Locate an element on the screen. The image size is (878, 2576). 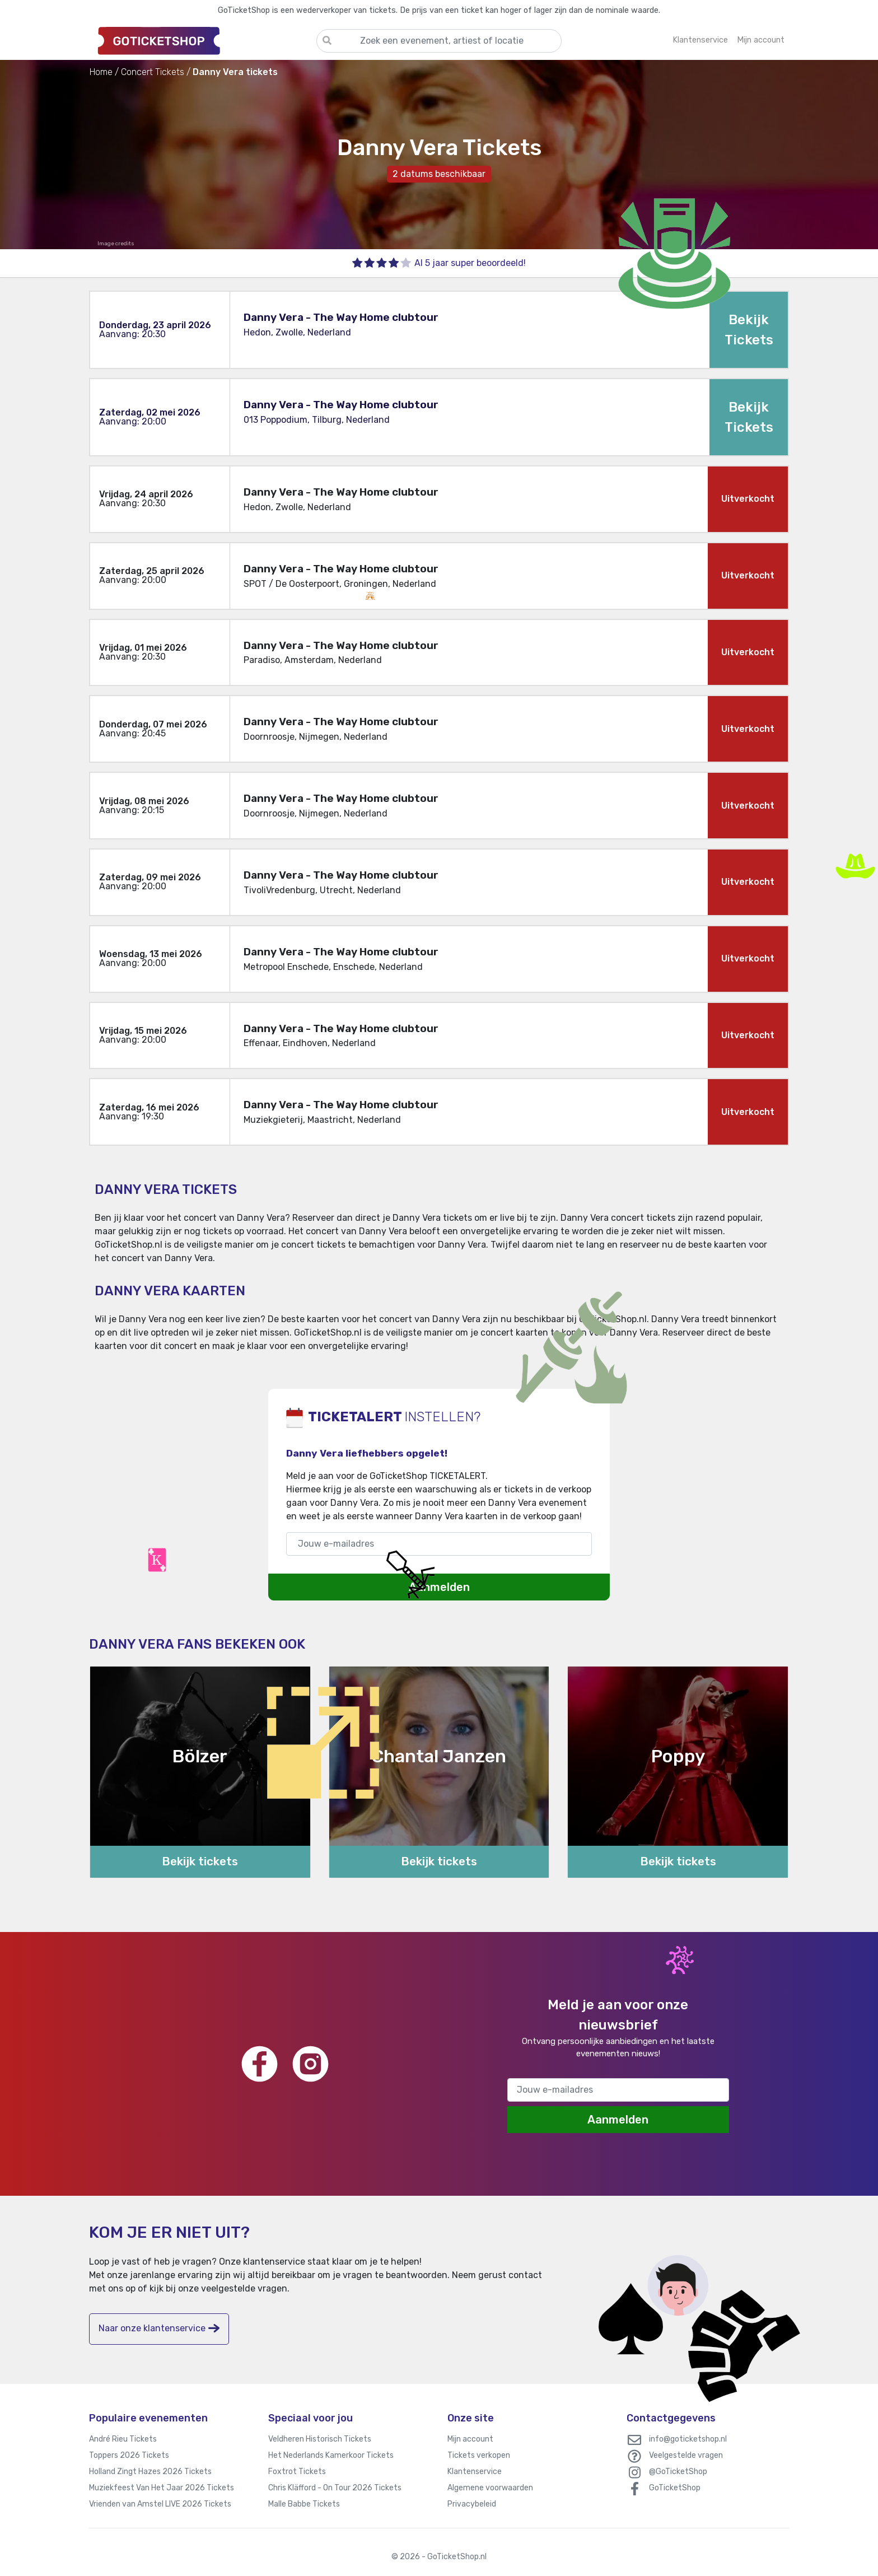
indicates virus or malware detected is located at coordinates (410, 1574).